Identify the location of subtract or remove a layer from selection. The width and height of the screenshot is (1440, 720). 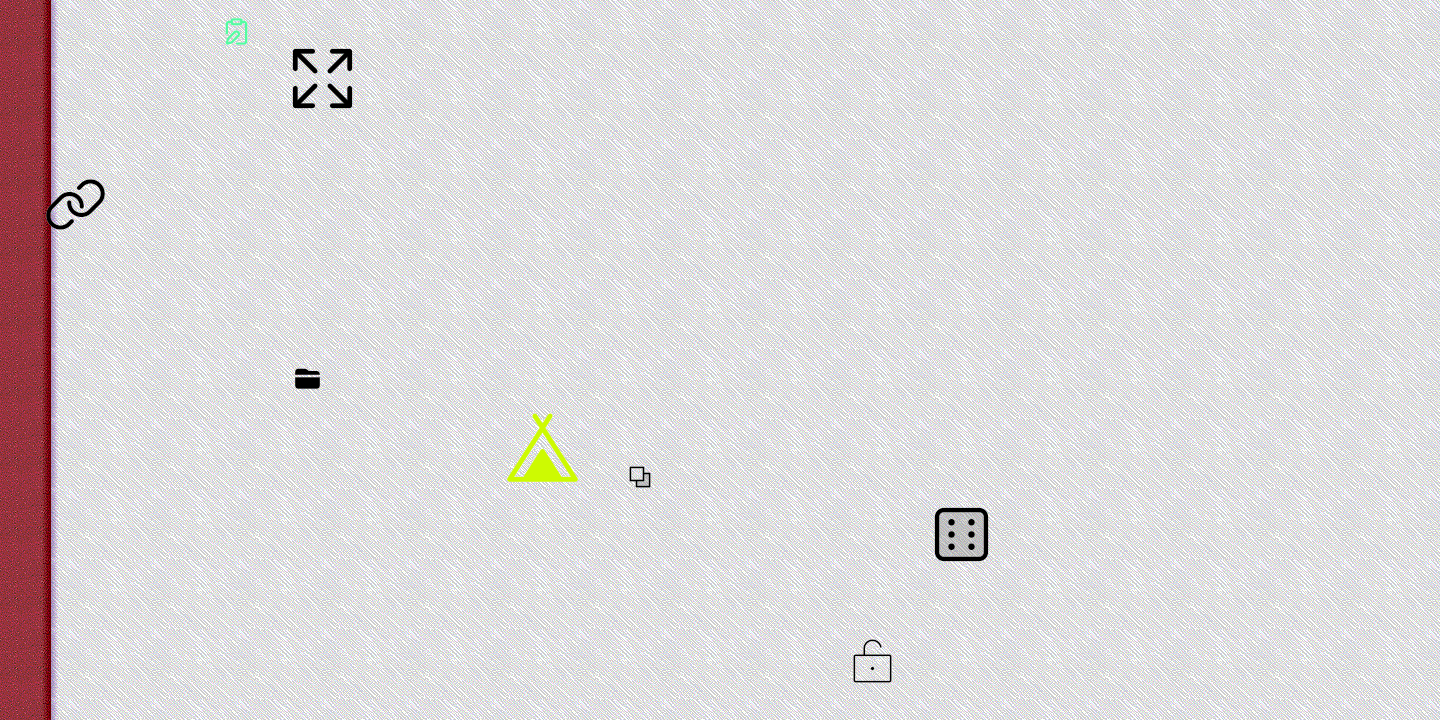
(640, 477).